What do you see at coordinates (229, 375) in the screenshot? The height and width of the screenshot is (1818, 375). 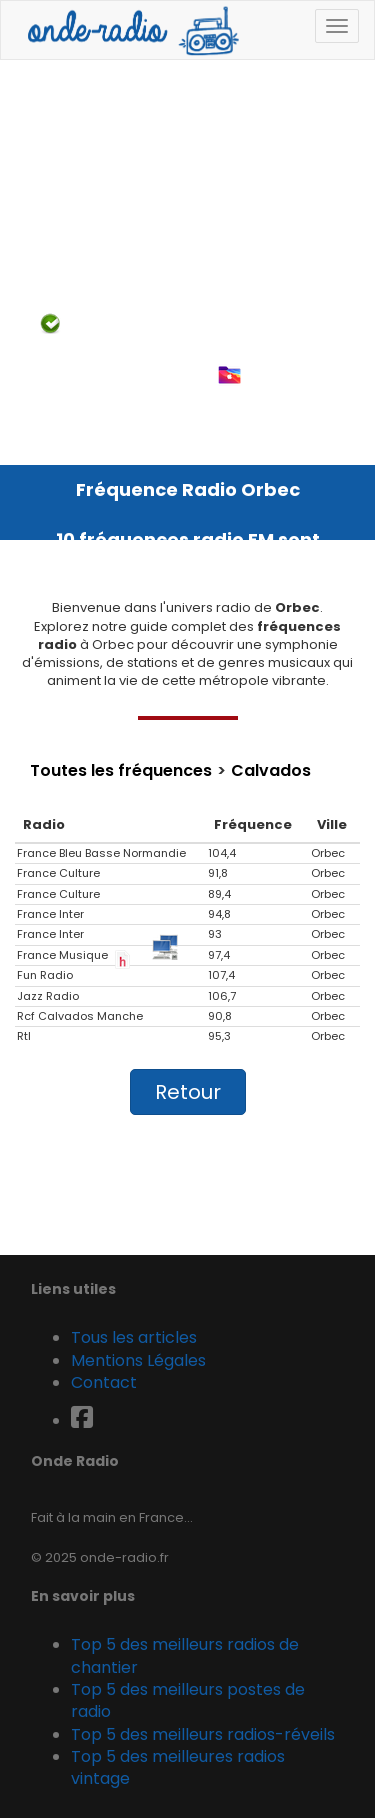 I see `open folder in macos big sur style` at bounding box center [229, 375].